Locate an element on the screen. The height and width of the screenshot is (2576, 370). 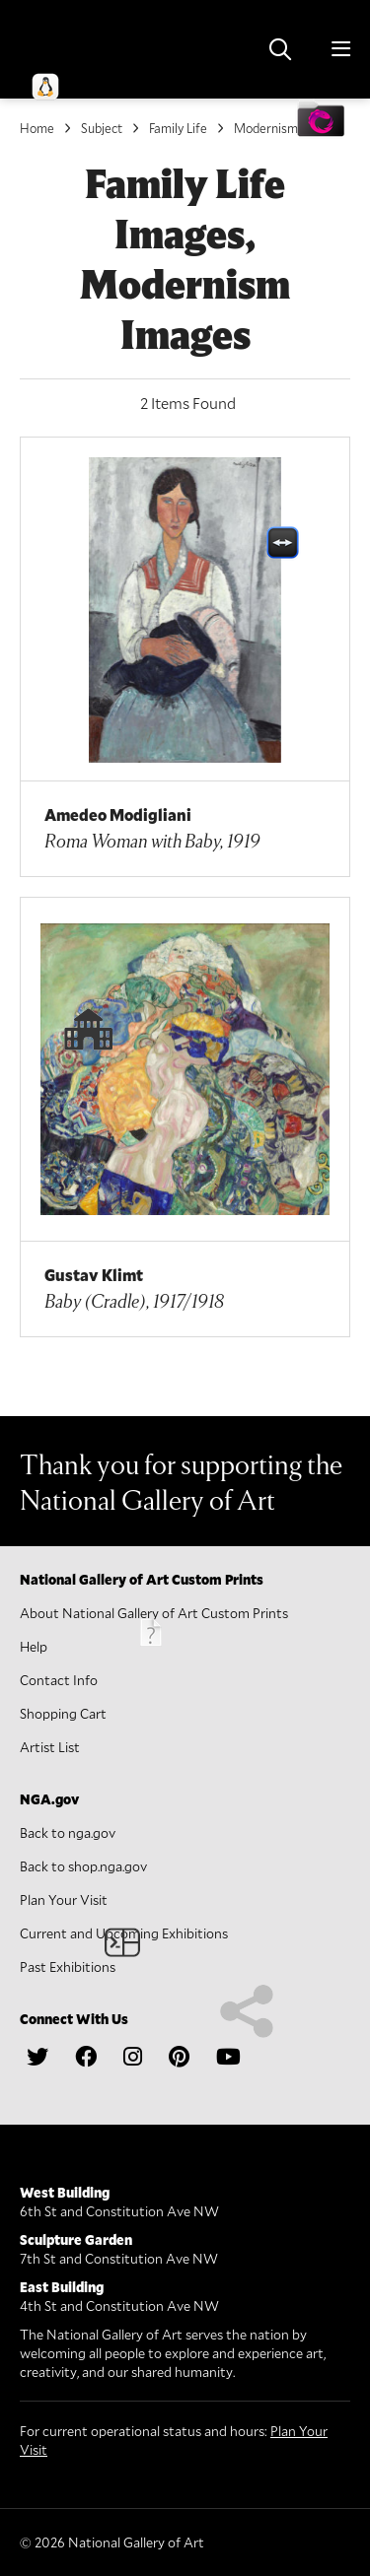
access educational apps and resources is located at coordinates (87, 1031).